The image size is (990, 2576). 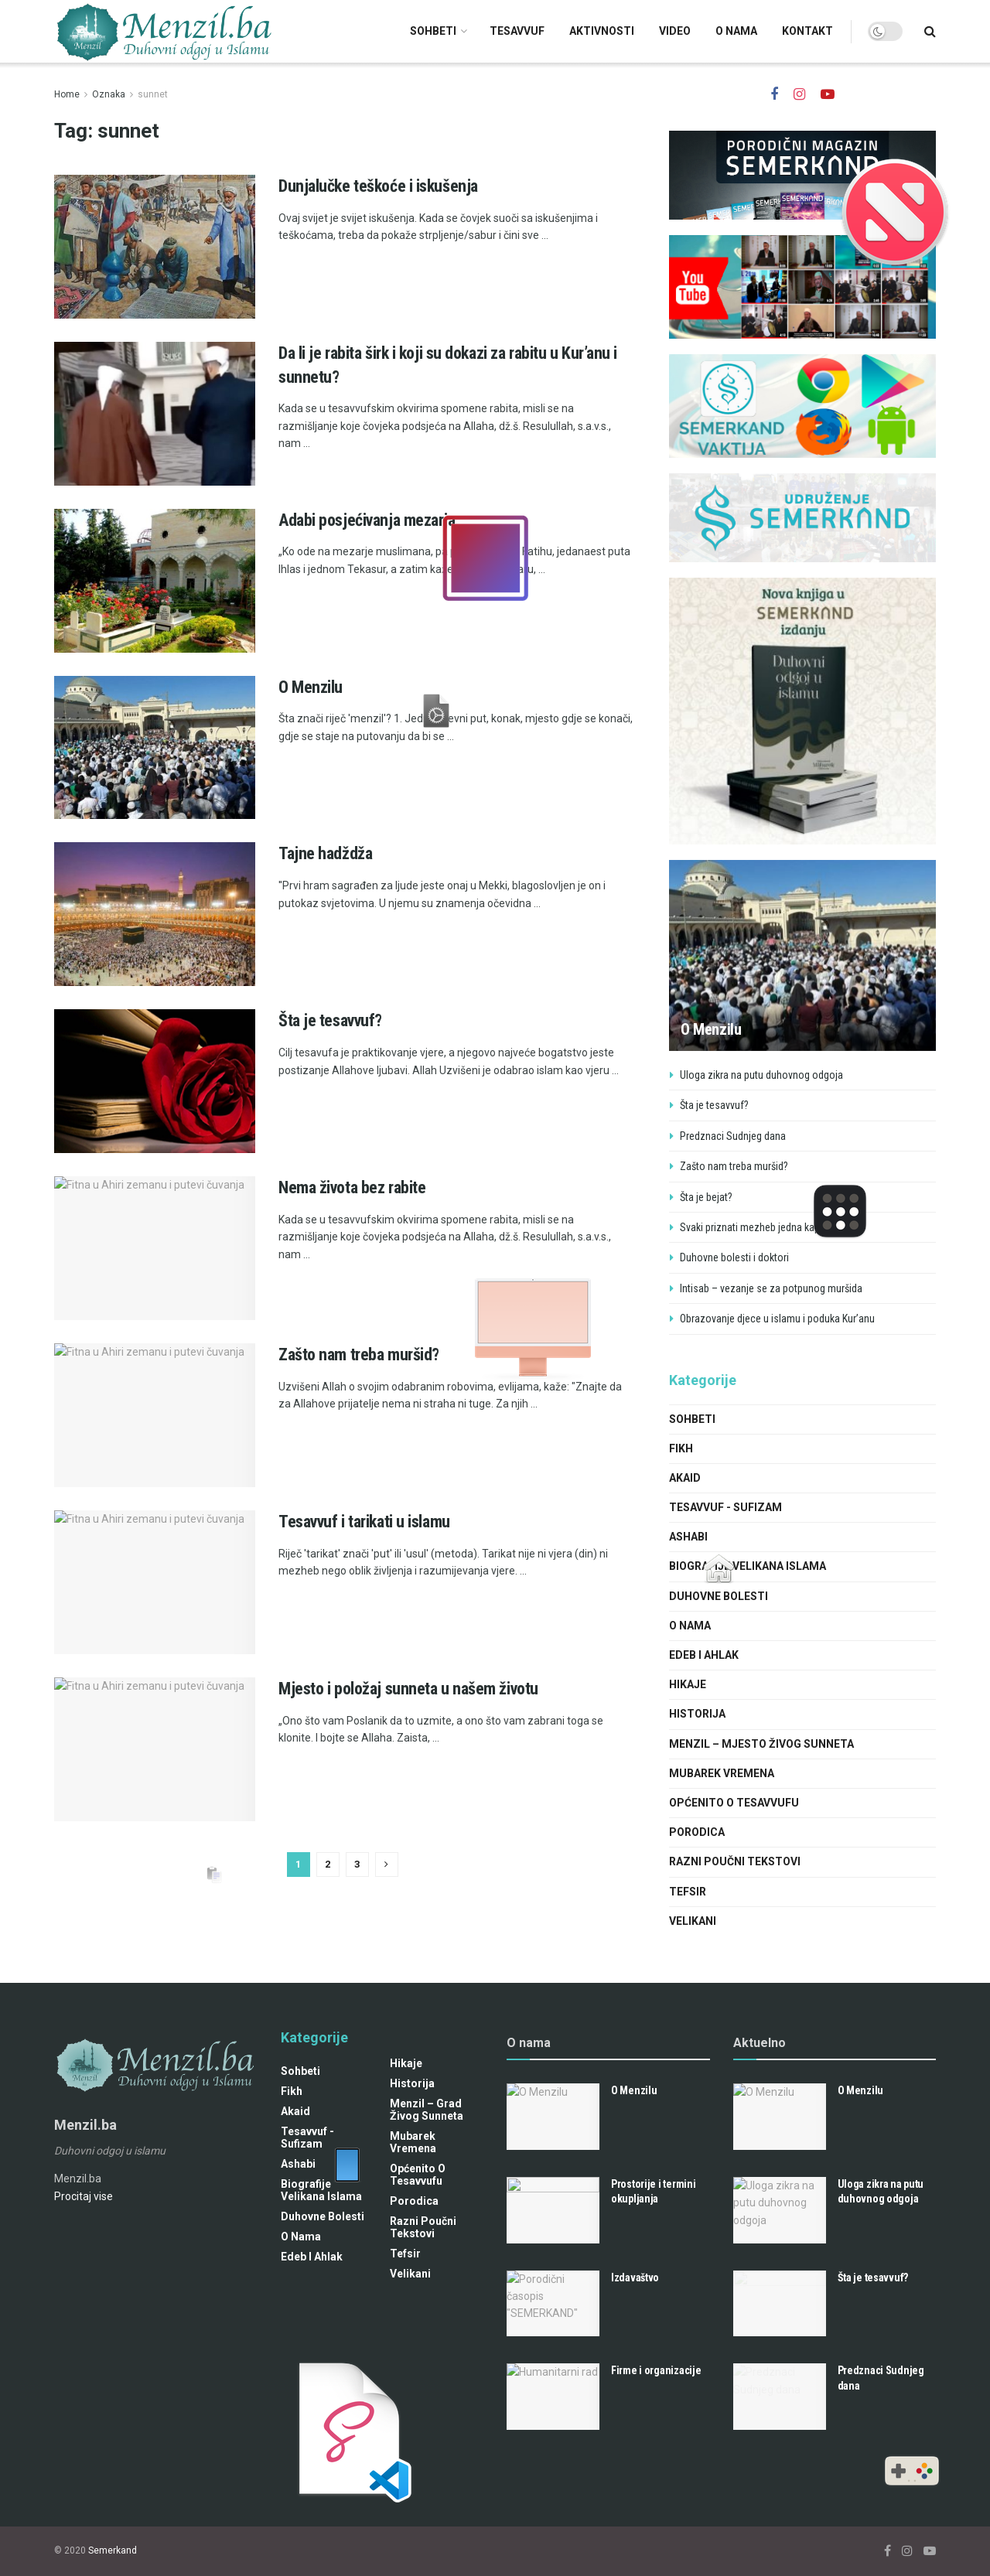 What do you see at coordinates (912, 2471) in the screenshot?
I see `open the games category or folder` at bounding box center [912, 2471].